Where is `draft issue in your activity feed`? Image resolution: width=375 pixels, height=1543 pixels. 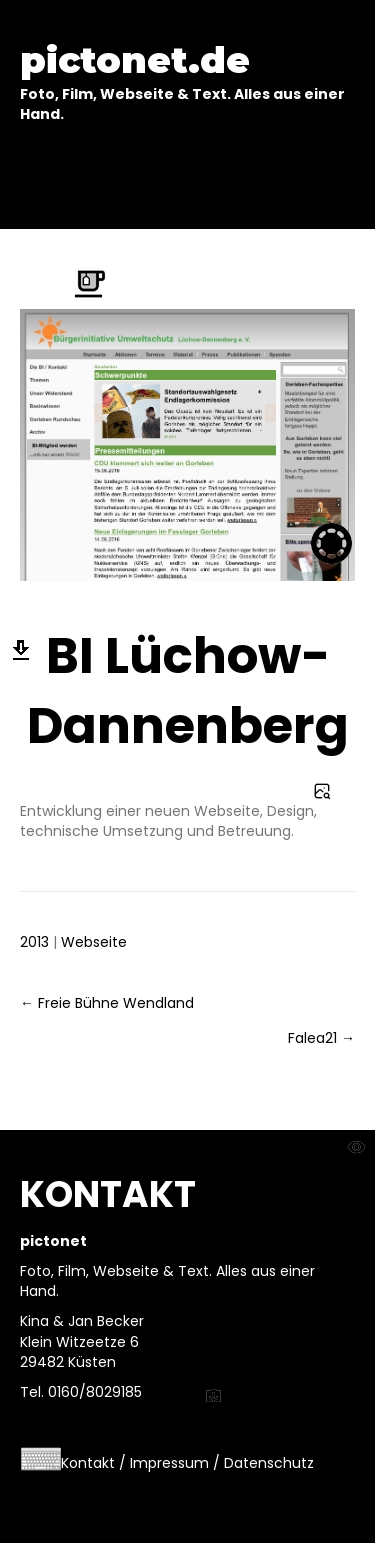 draft issue in your activity feed is located at coordinates (331, 543).